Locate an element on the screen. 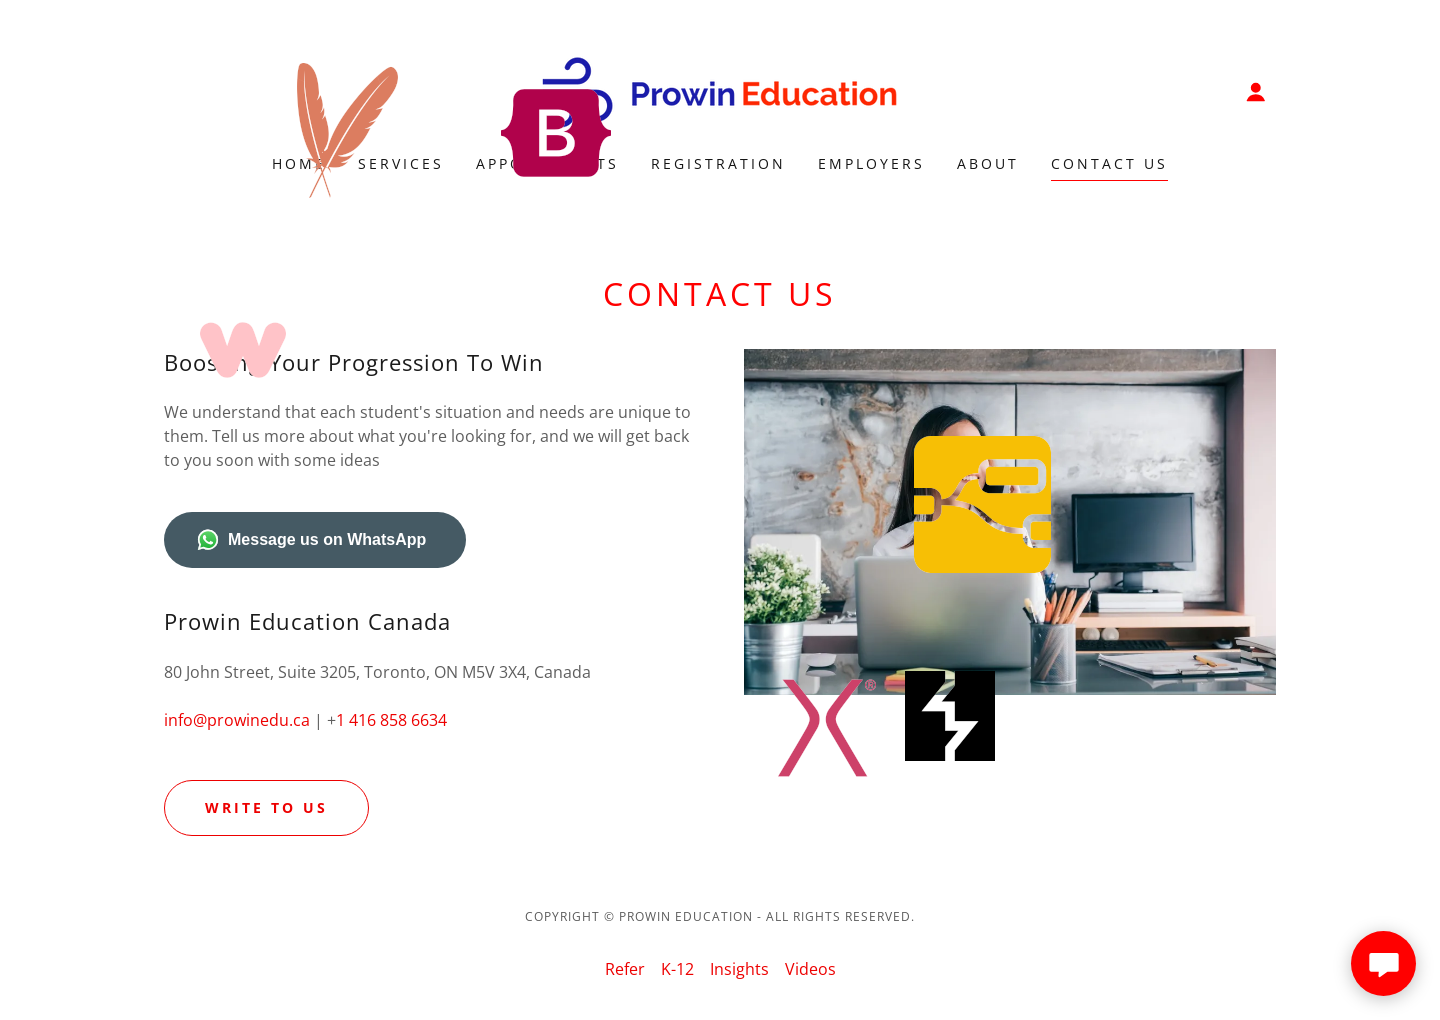 This screenshot has height=1020, width=1440. visit portswigger website or resources is located at coordinates (950, 716).